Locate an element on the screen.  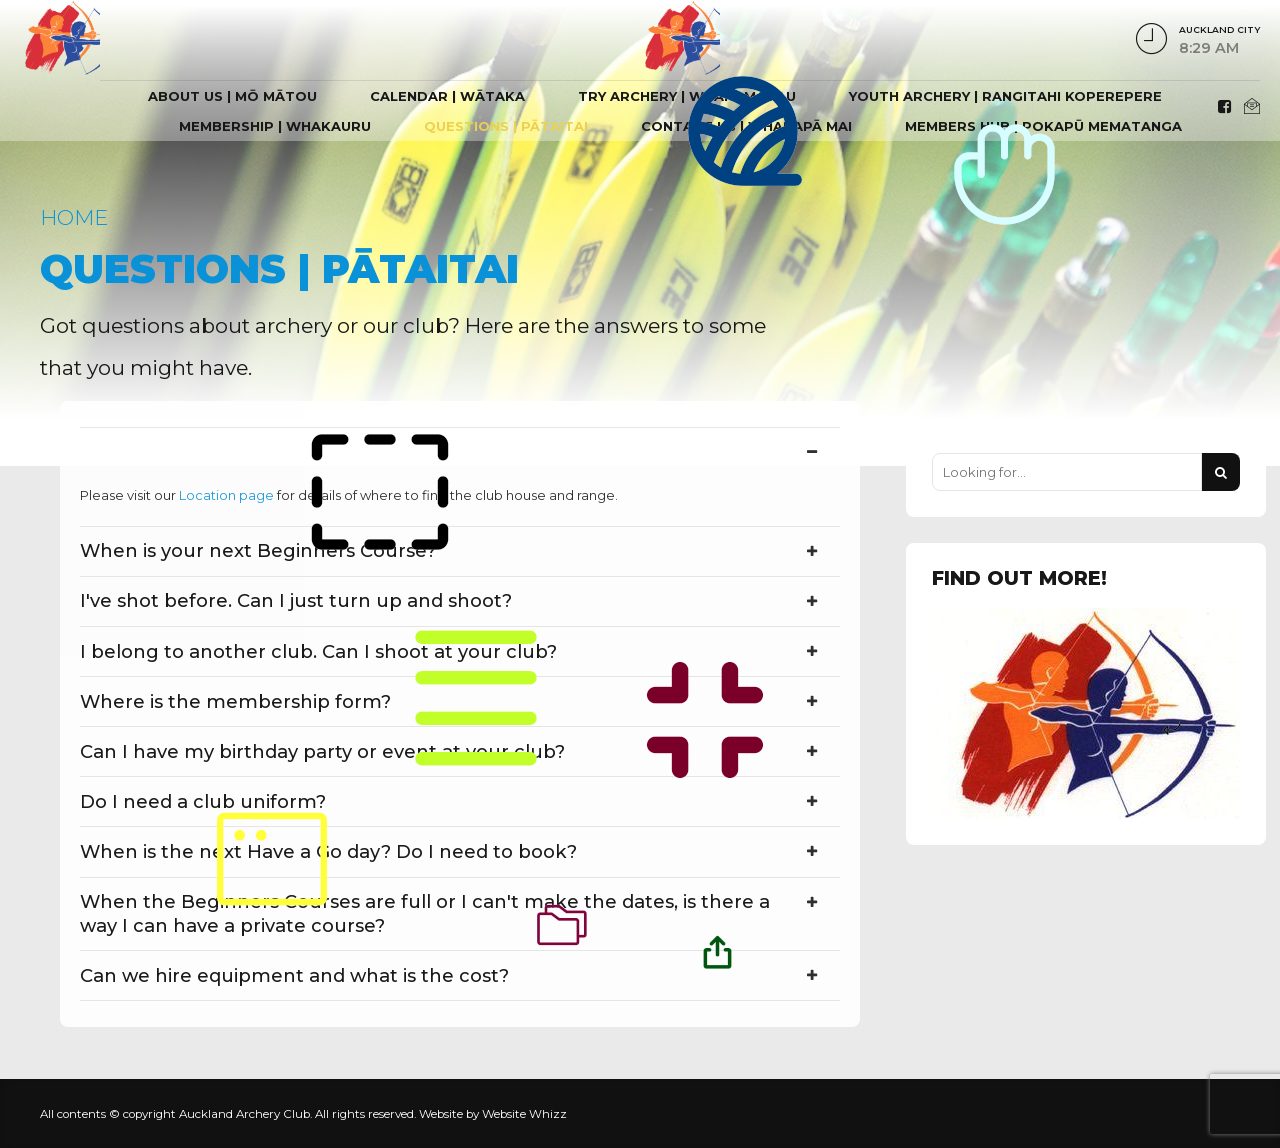
indicates a selection area or bounding box is located at coordinates (380, 492).